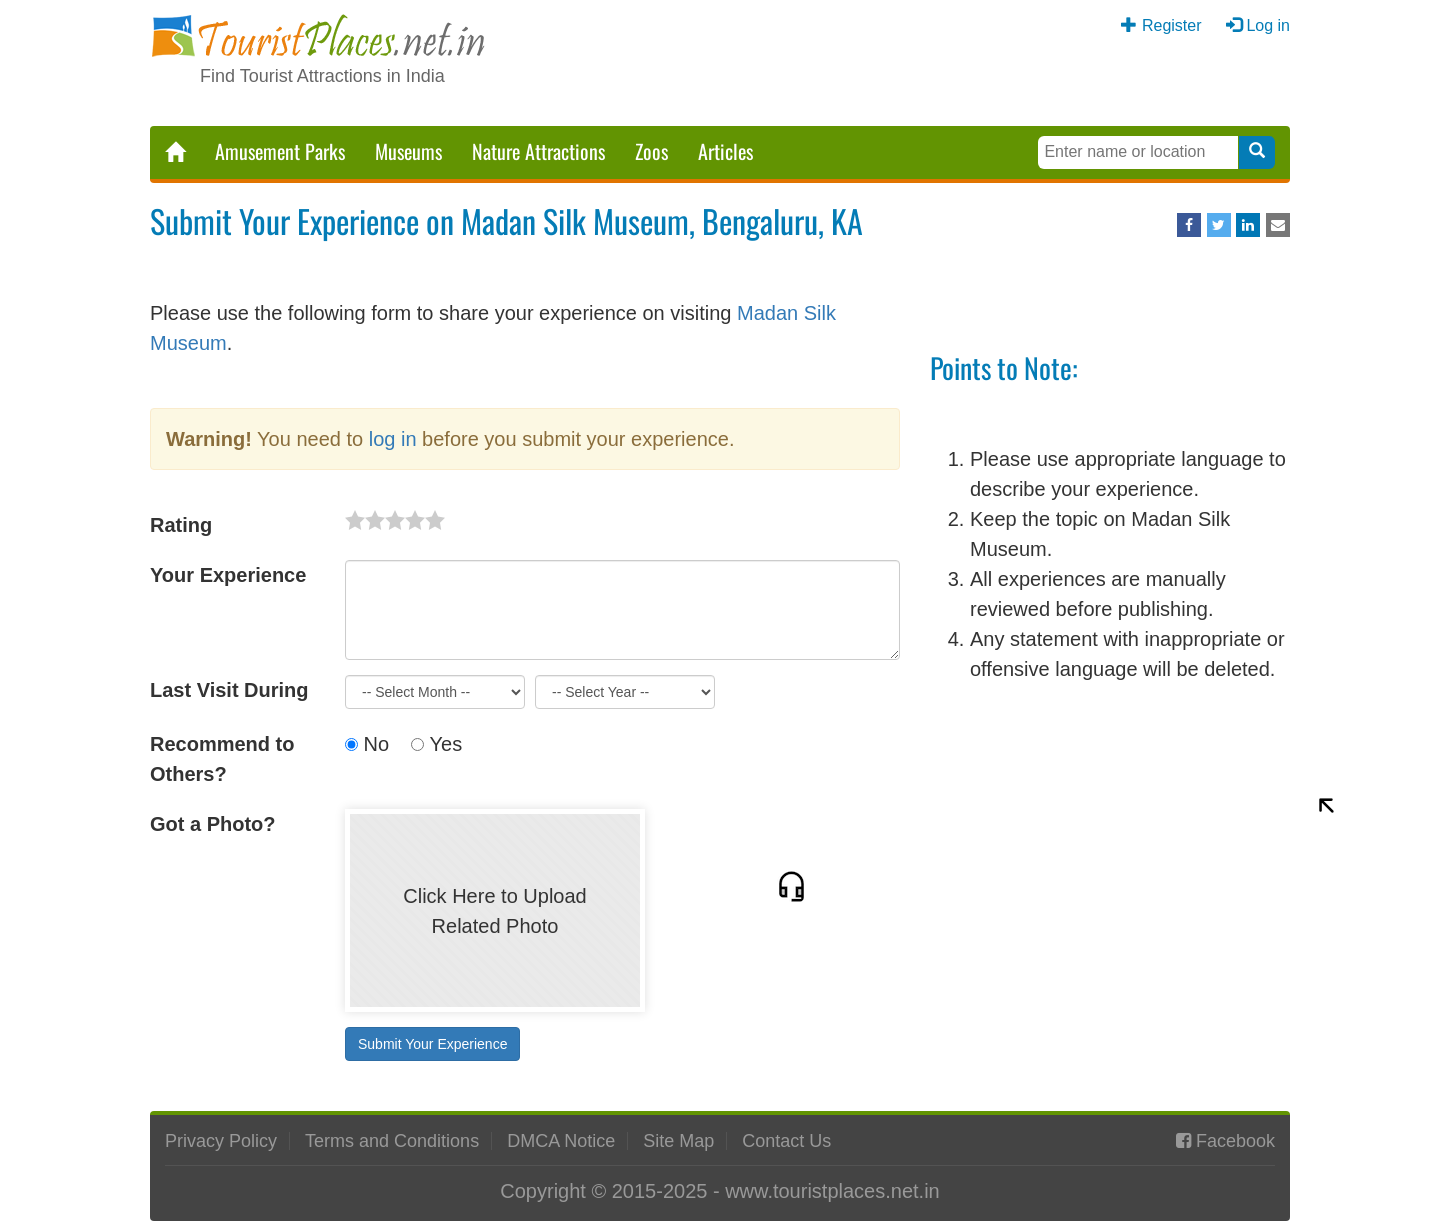 The image size is (1440, 1222). I want to click on navigate back to previous screen, so click(1326, 805).